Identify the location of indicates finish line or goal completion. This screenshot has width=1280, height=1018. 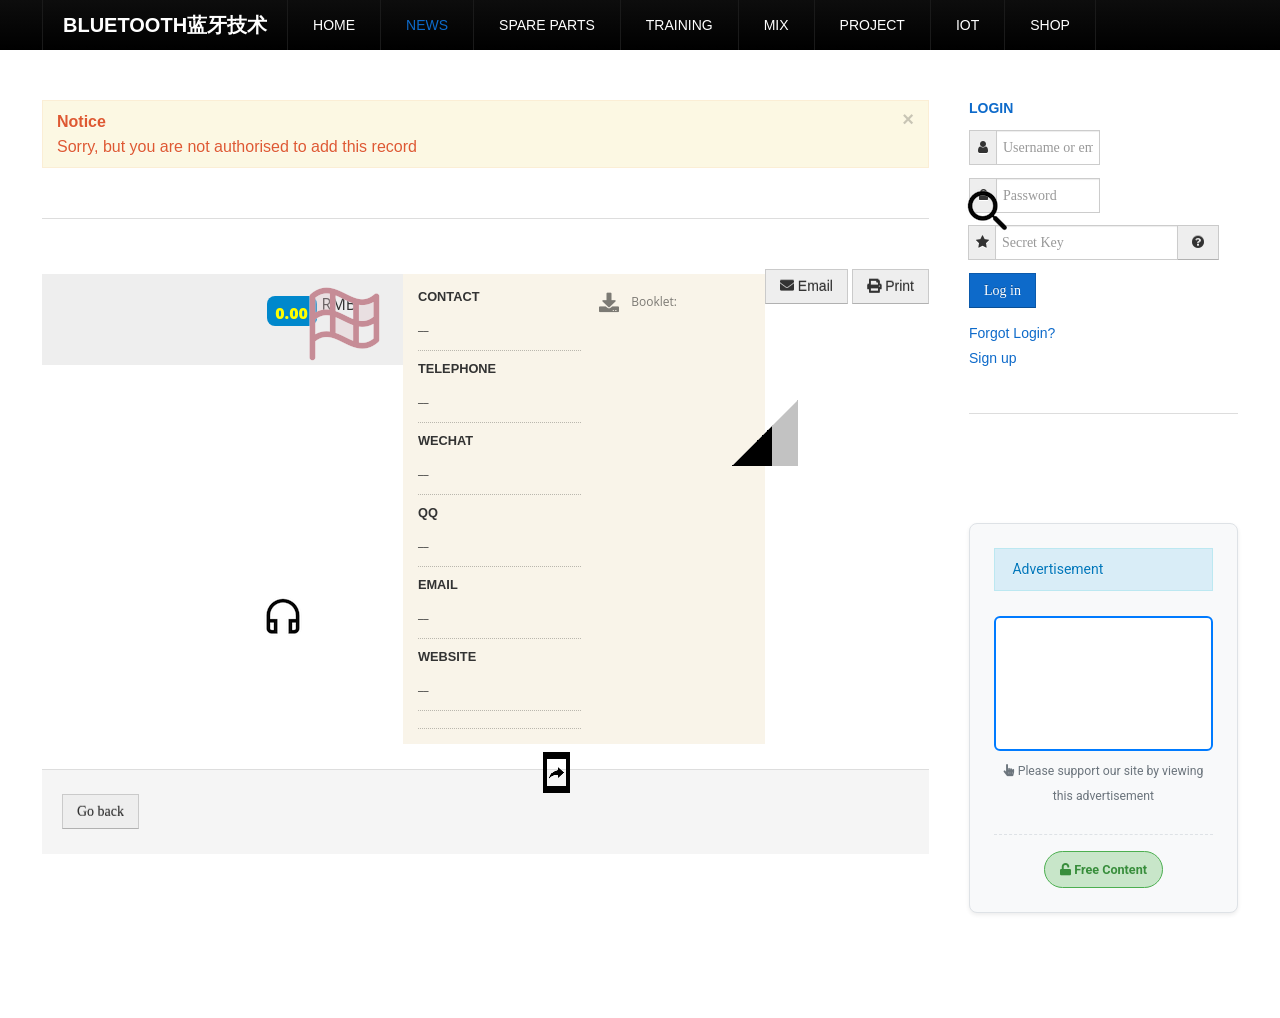
(341, 322).